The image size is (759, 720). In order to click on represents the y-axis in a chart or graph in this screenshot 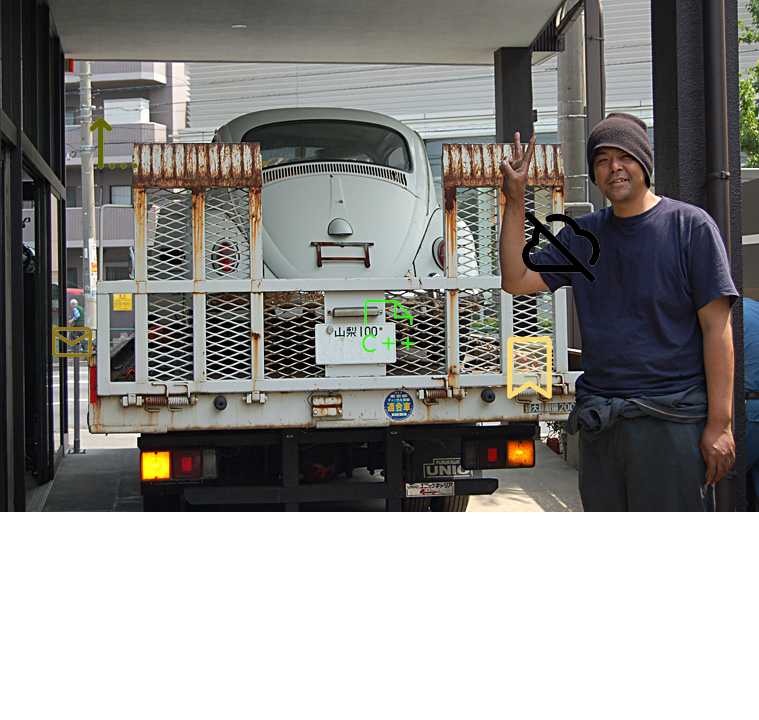, I will do `click(115, 143)`.